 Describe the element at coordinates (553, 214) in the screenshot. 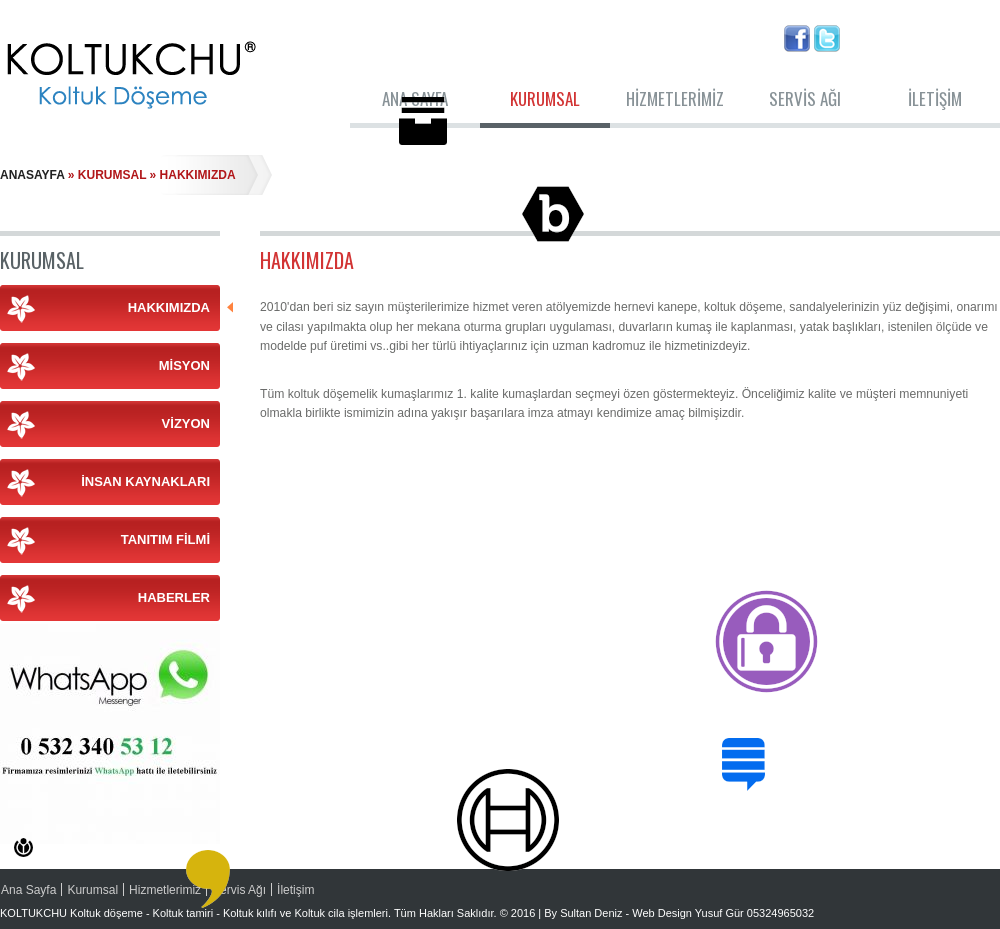

I see `visit bugcrowd security platform` at that location.